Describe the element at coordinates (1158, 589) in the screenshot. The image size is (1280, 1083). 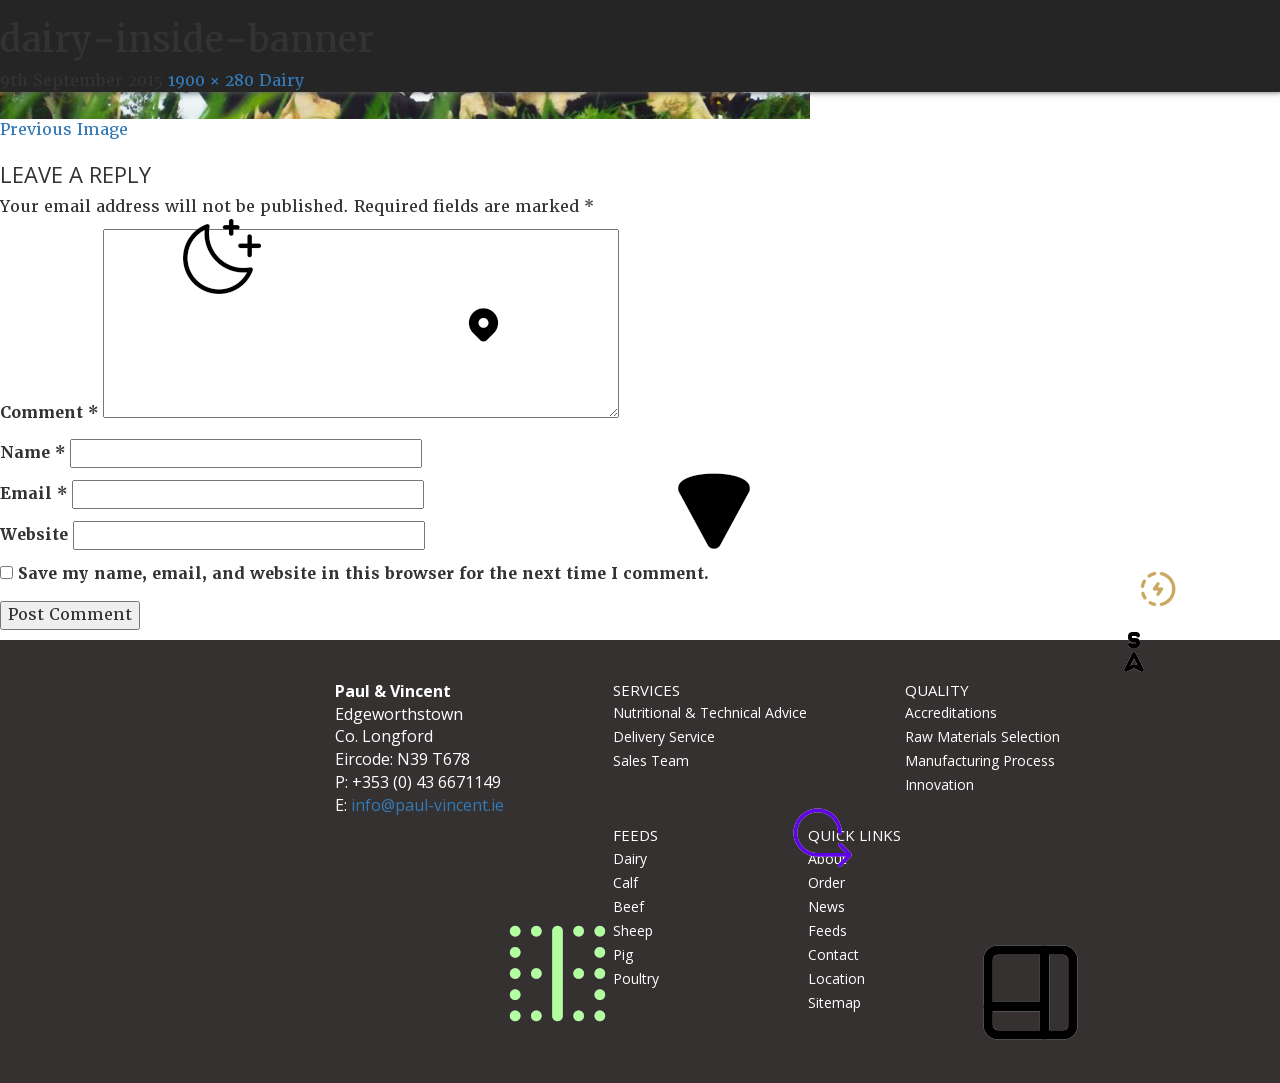
I see `charging in progress` at that location.